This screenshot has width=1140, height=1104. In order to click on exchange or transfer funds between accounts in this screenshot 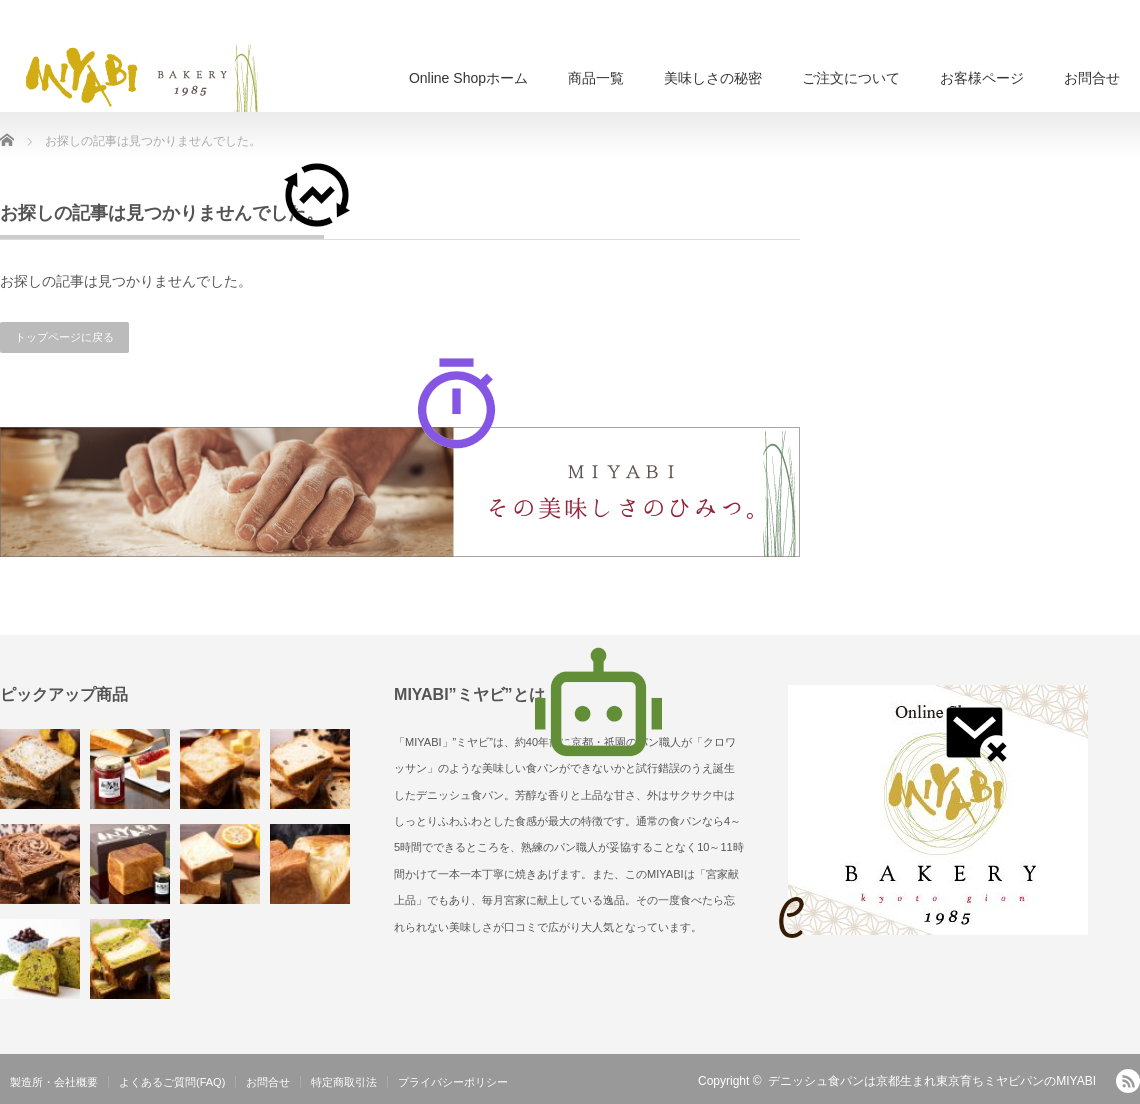, I will do `click(317, 195)`.